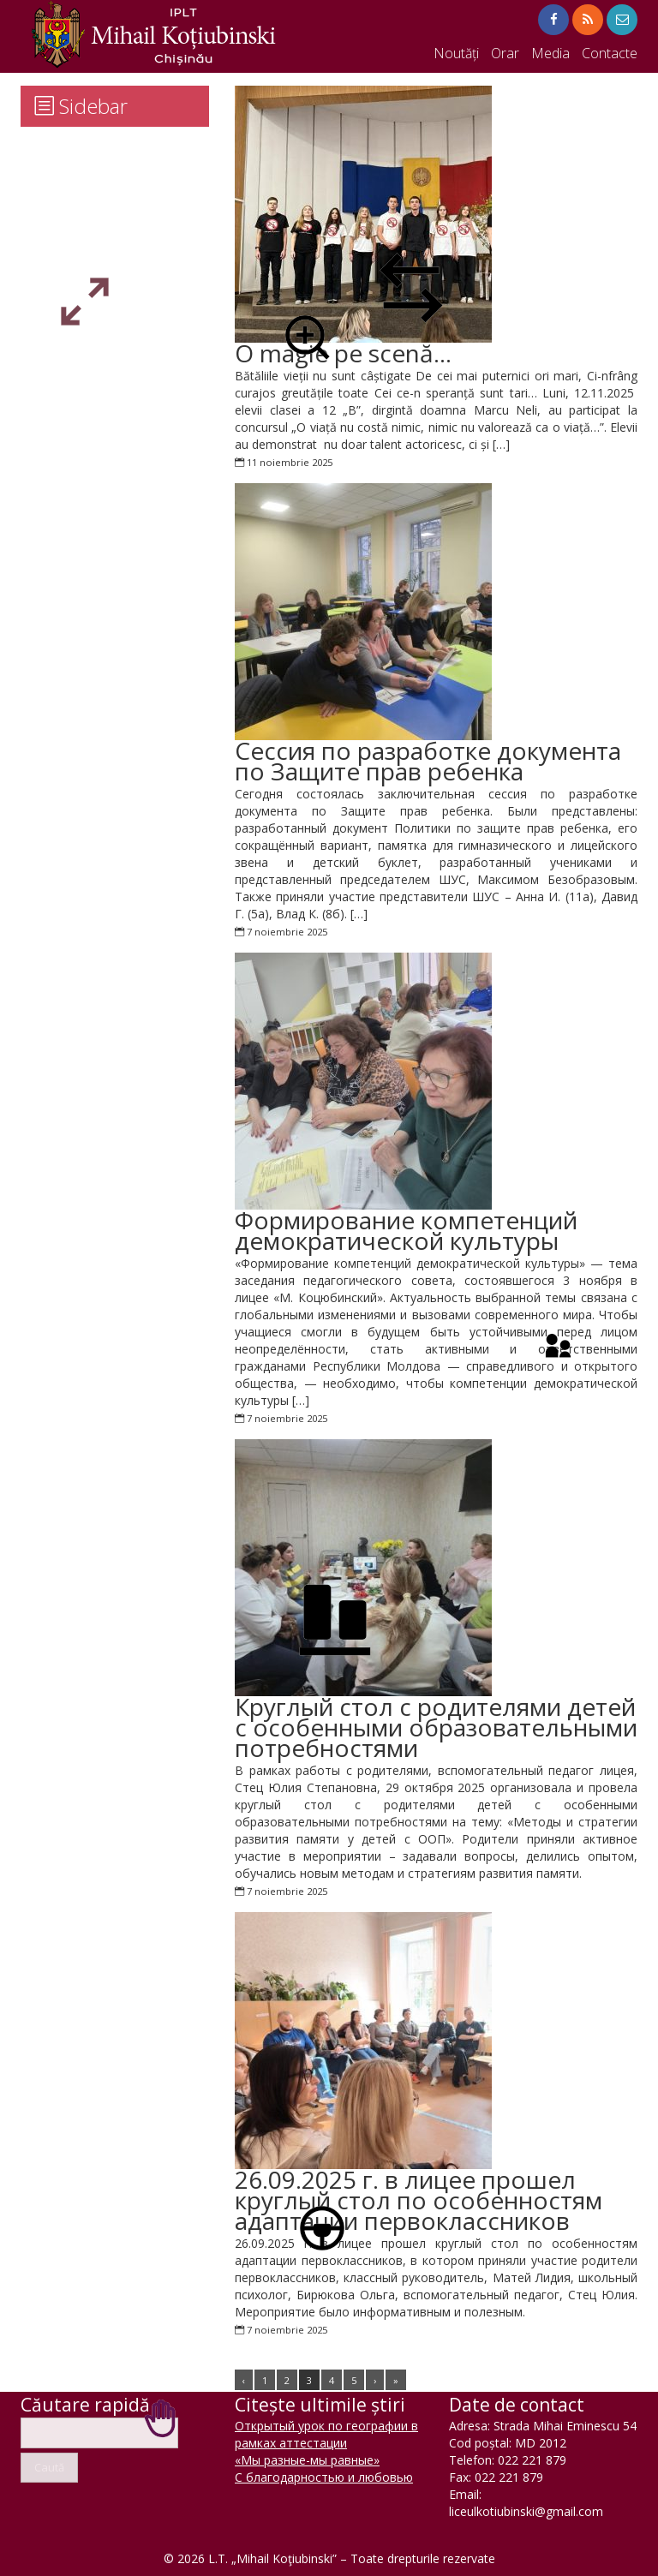  I want to click on access driving or navigation mode, so click(322, 2228).